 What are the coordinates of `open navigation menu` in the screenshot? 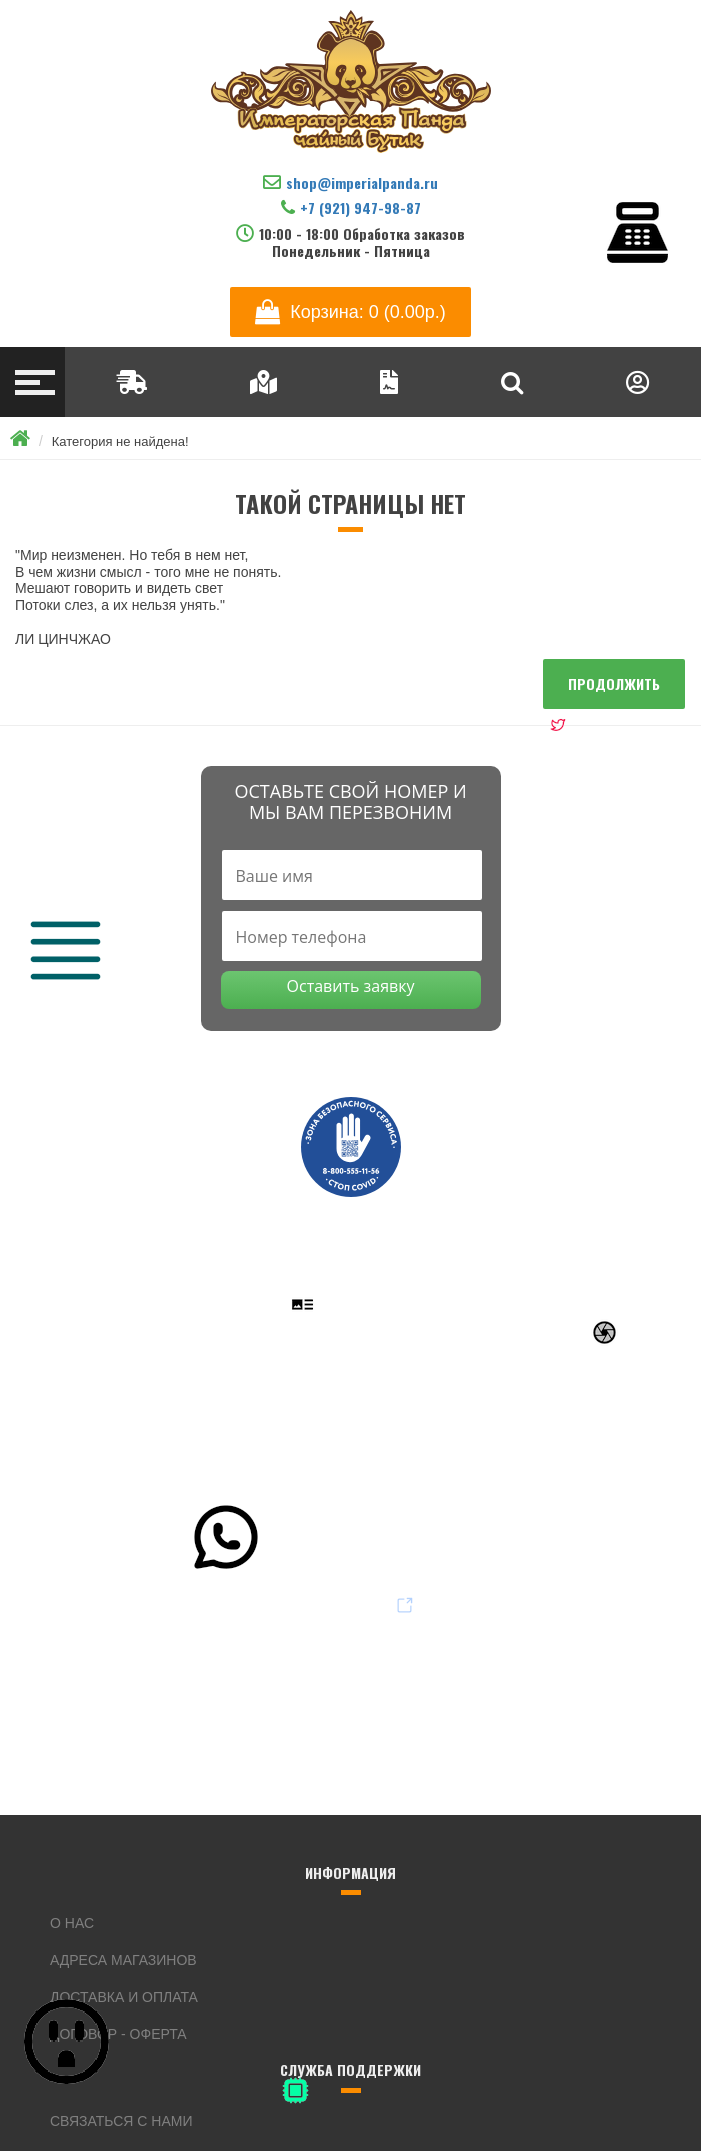 It's located at (65, 950).